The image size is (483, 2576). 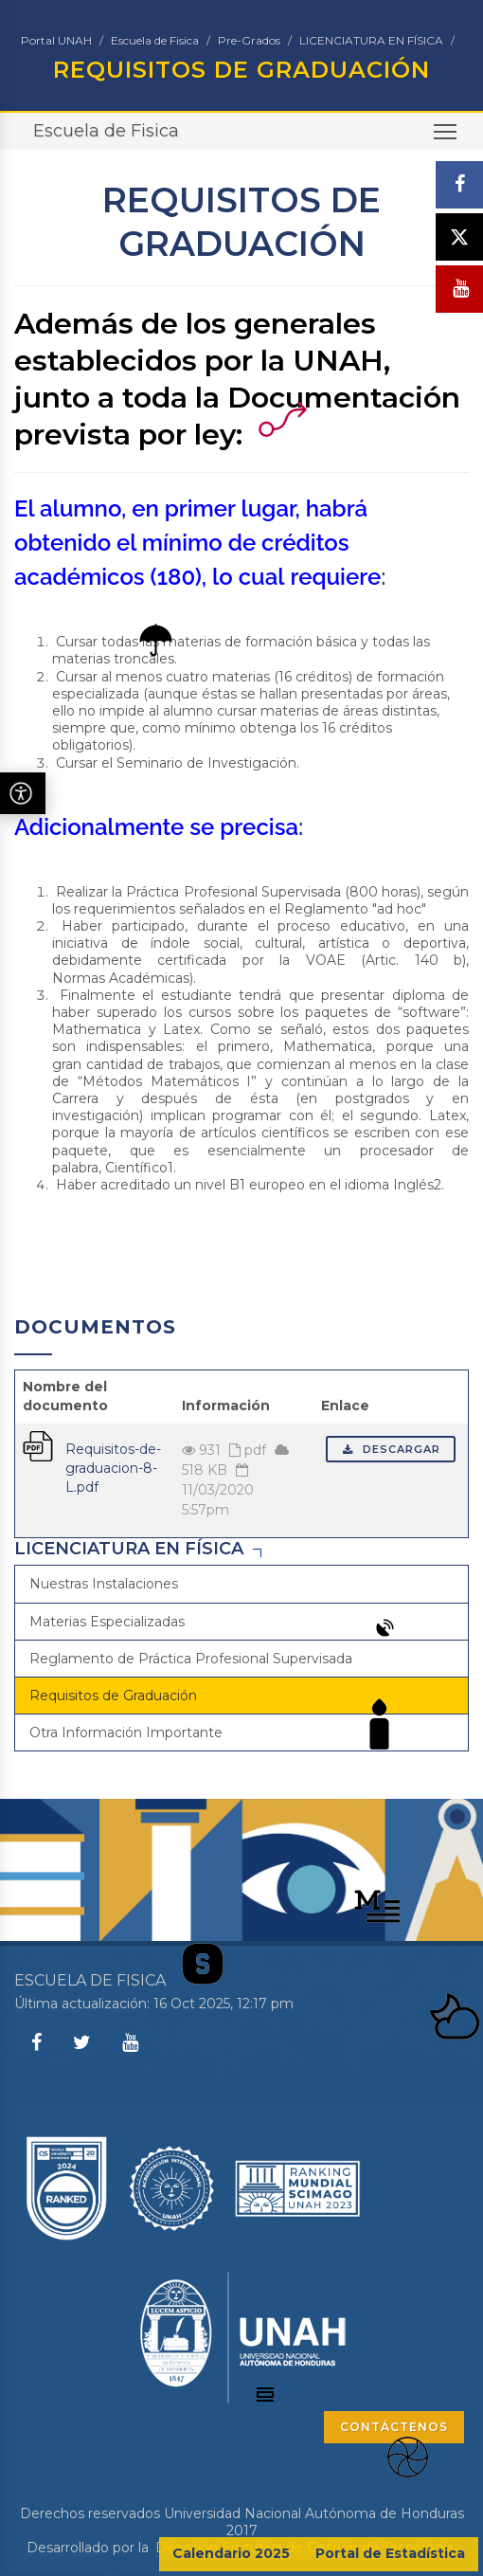 I want to click on access candle or ambient lighting mode, so click(x=379, y=1725).